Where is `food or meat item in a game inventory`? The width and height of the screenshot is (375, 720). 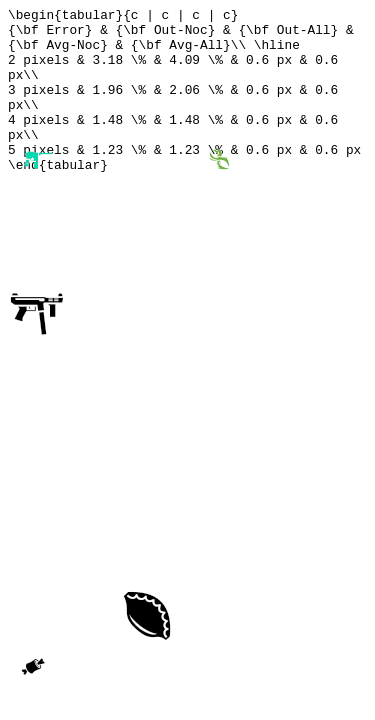
food or meat item in a game inventory is located at coordinates (33, 666).